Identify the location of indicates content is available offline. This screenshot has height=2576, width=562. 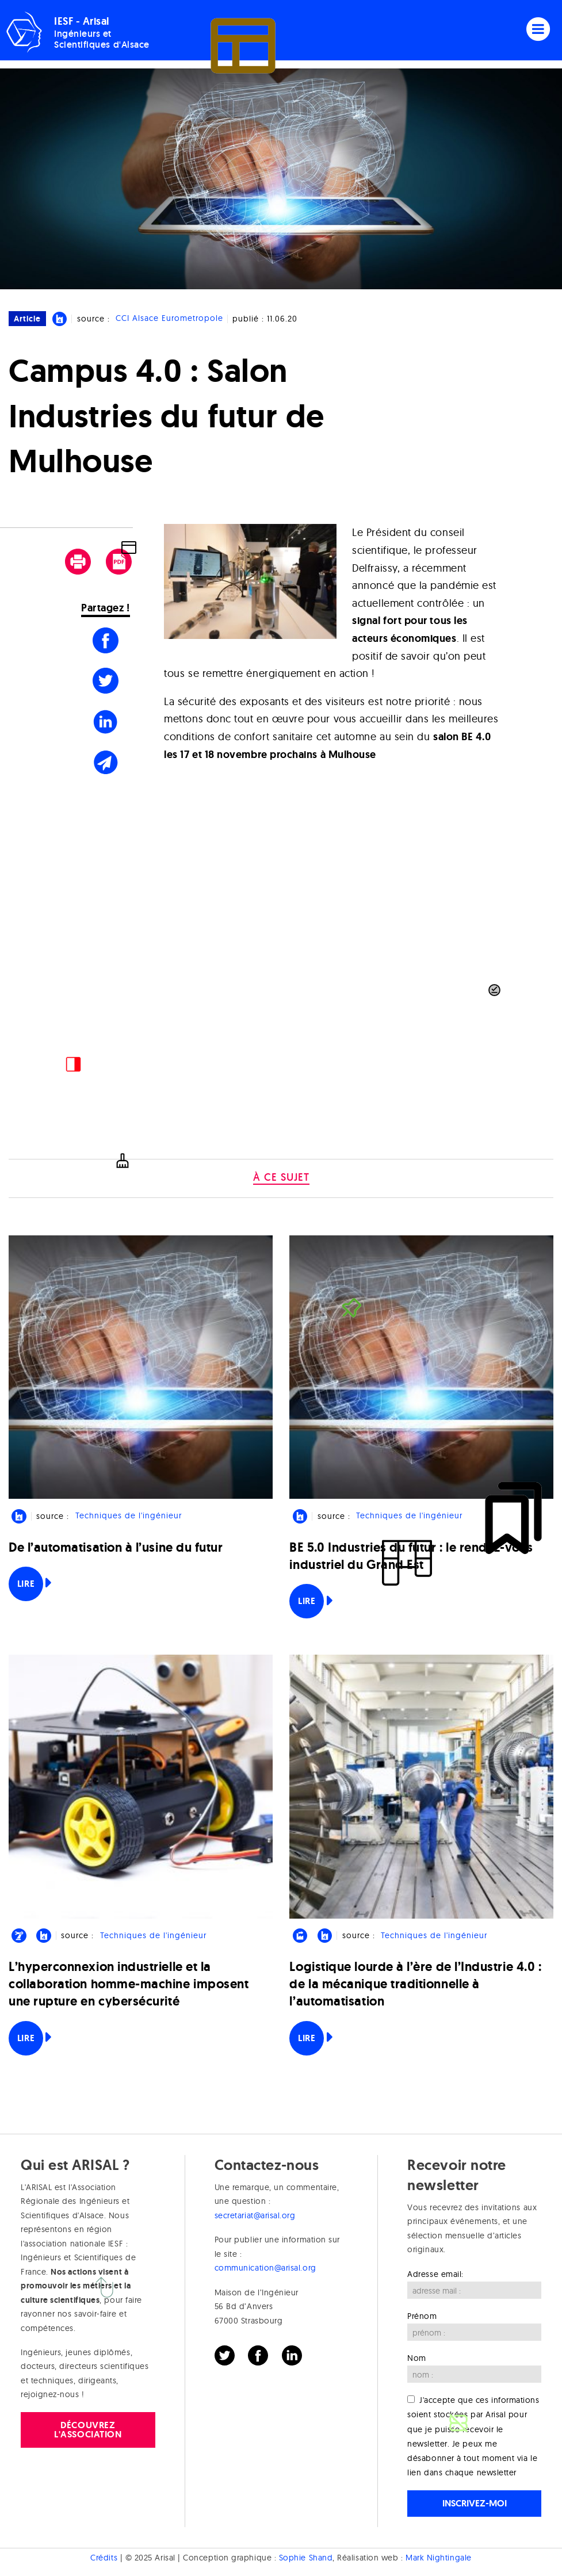
(494, 990).